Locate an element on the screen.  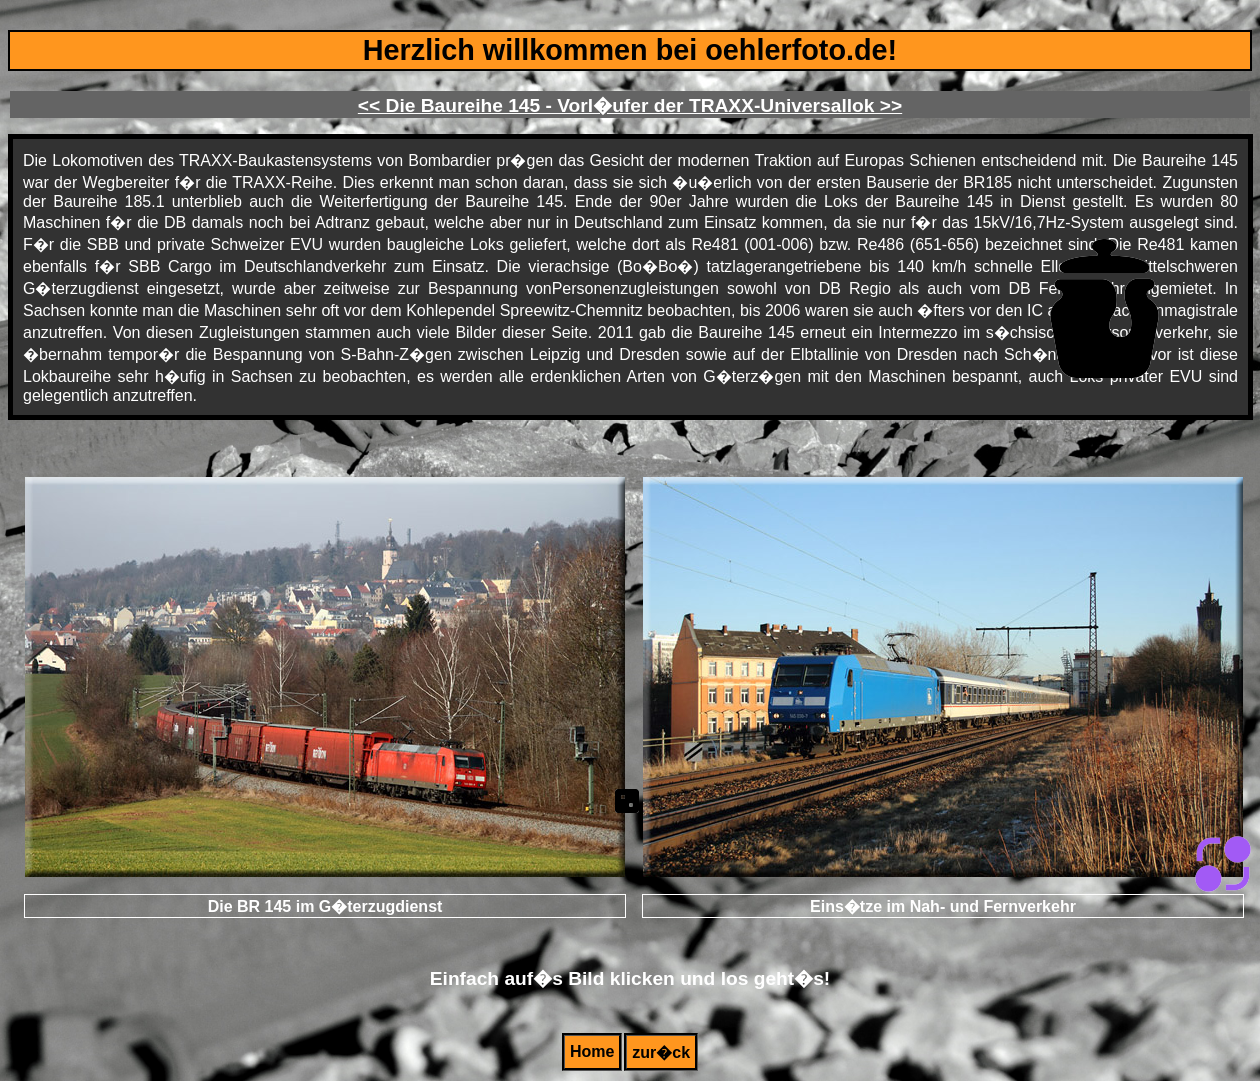
iconjar app logo is located at coordinates (1104, 308).